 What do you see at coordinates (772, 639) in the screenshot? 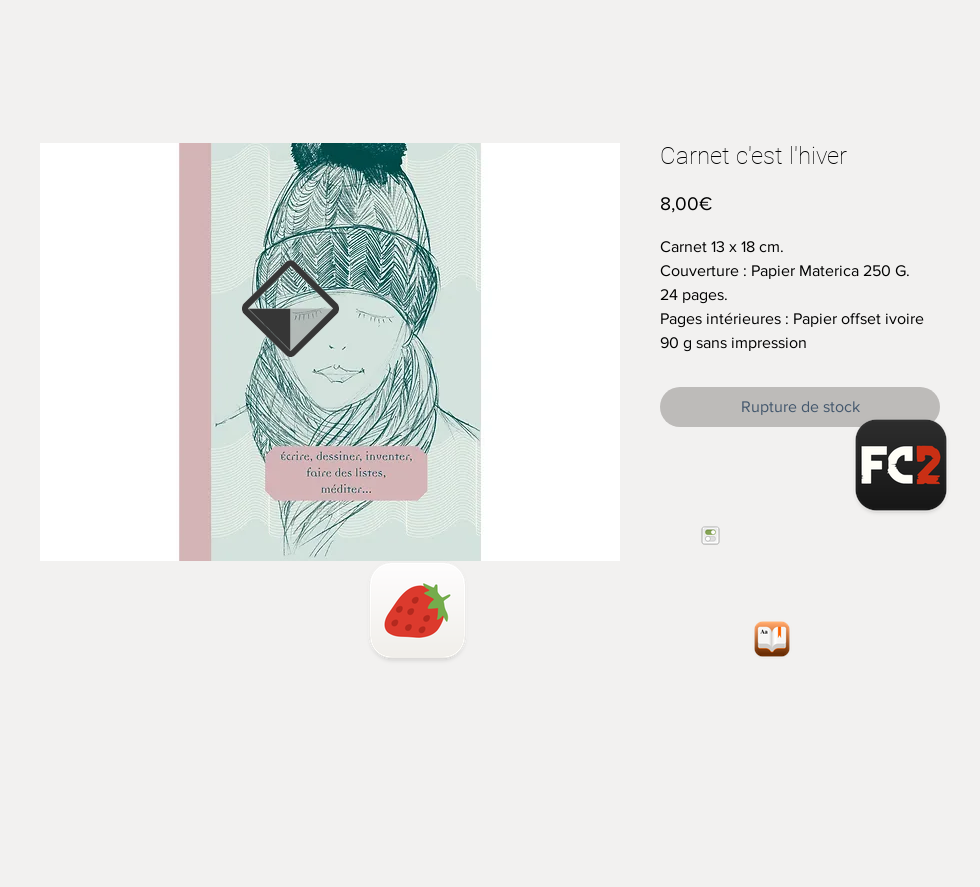
I see `open QuickLookup dictionary app` at bounding box center [772, 639].